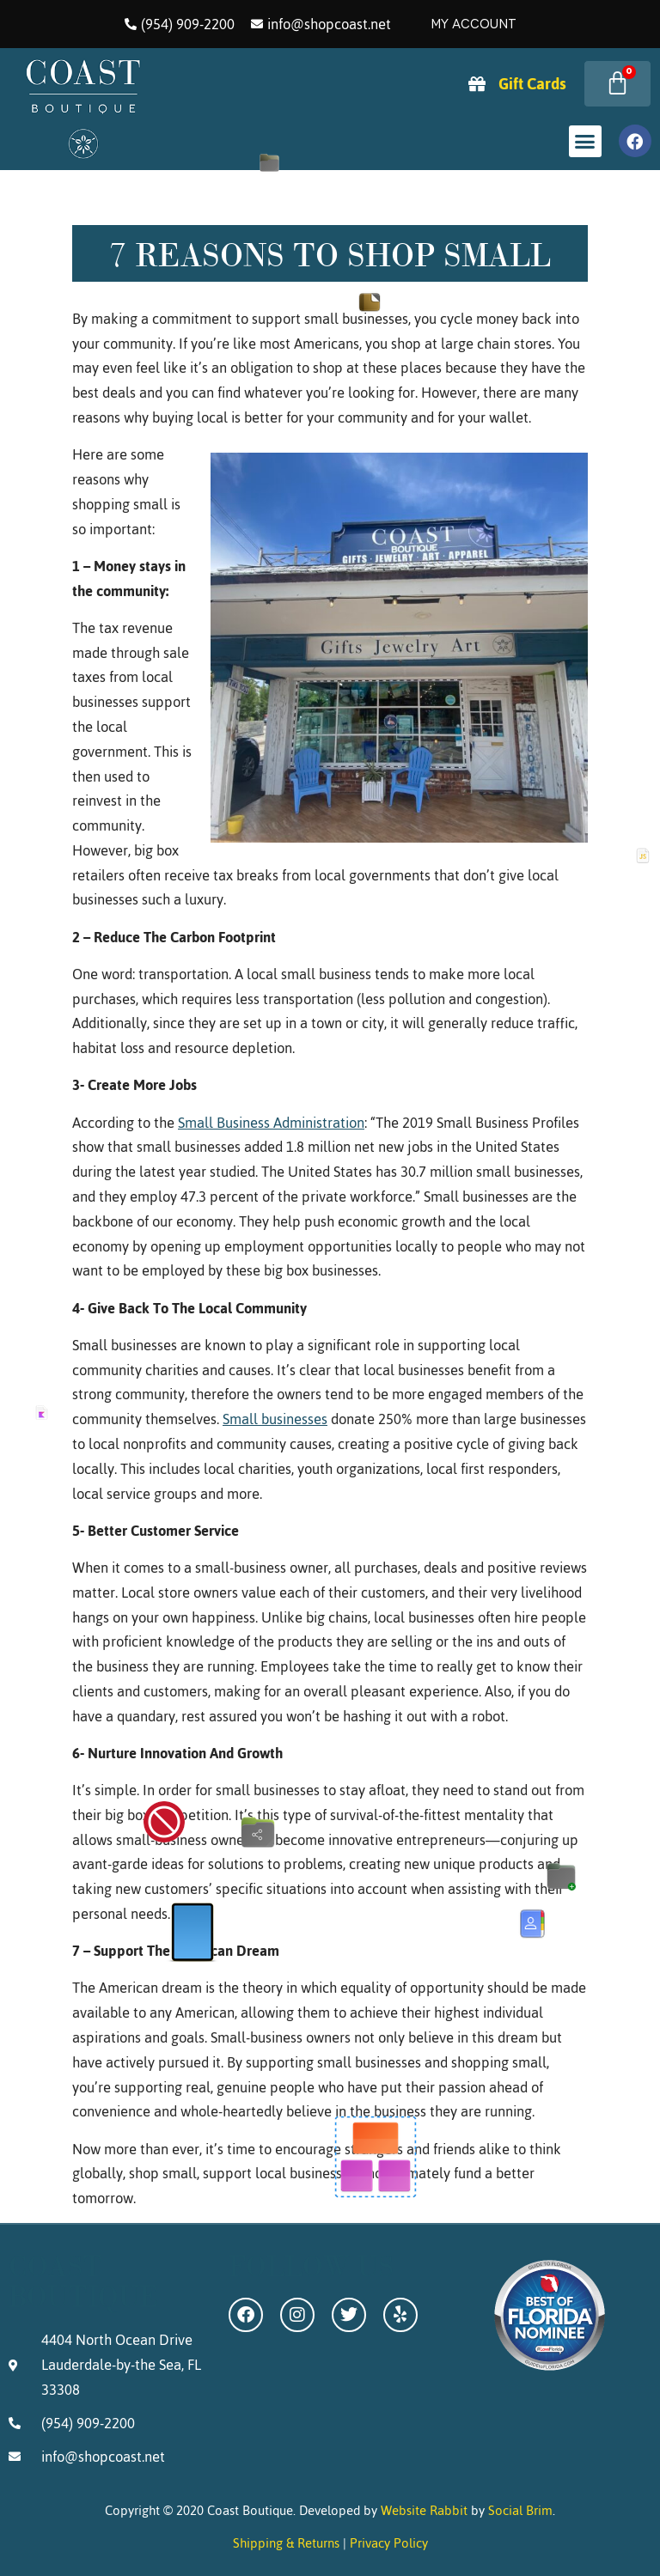 The height and width of the screenshot is (2576, 660). Describe the element at coordinates (370, 301) in the screenshot. I see `change desktop wallpaper settings` at that location.